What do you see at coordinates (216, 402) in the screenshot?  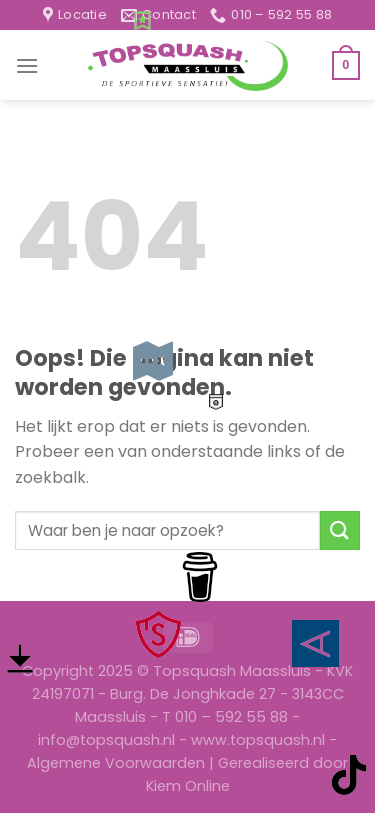 I see `shirtsinbulk brand logo` at bounding box center [216, 402].